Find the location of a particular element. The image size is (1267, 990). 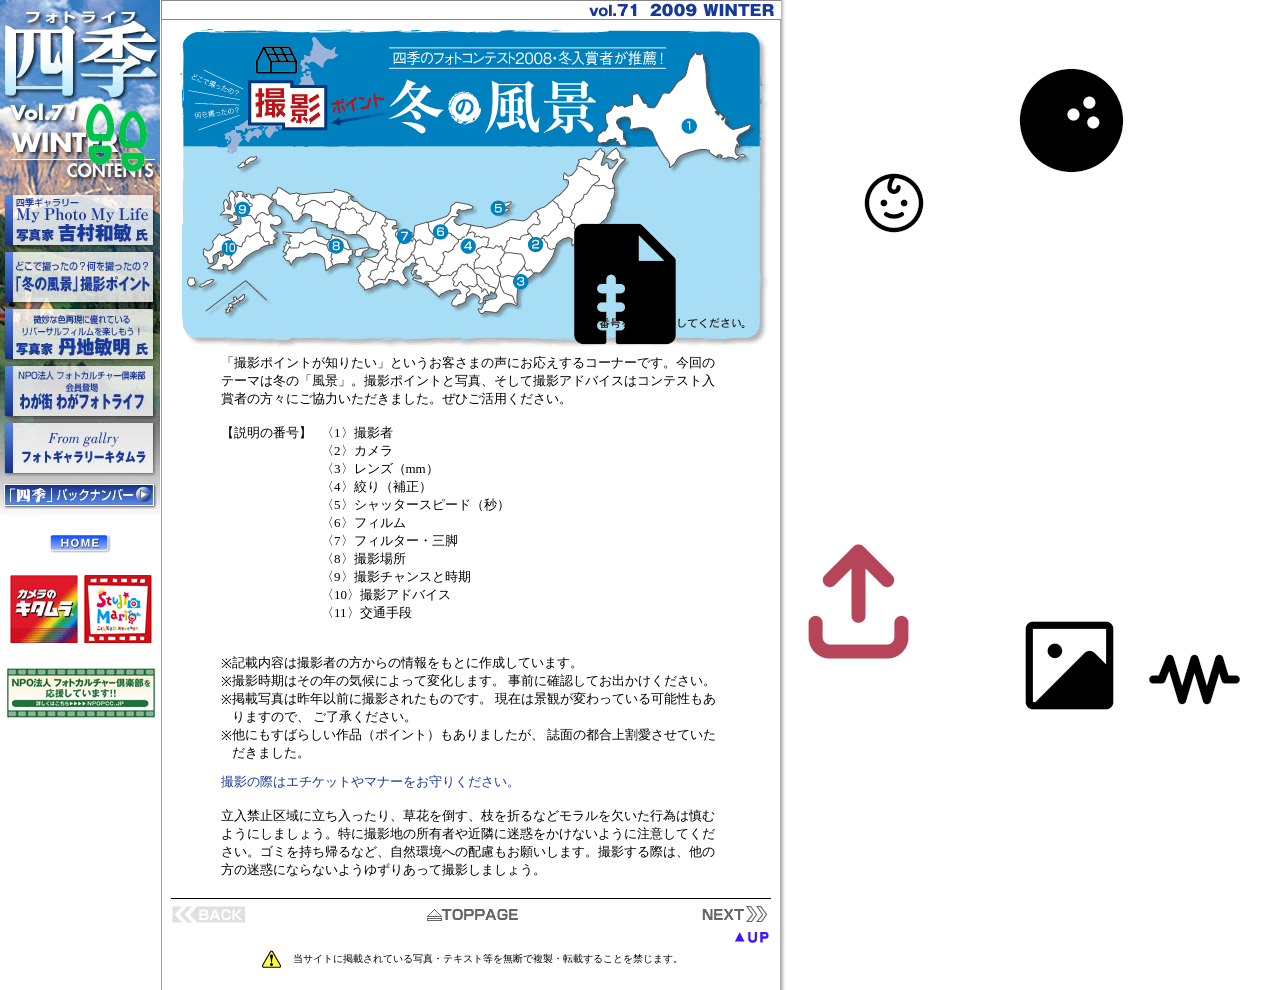

track your steps or walking activity is located at coordinates (116, 137).